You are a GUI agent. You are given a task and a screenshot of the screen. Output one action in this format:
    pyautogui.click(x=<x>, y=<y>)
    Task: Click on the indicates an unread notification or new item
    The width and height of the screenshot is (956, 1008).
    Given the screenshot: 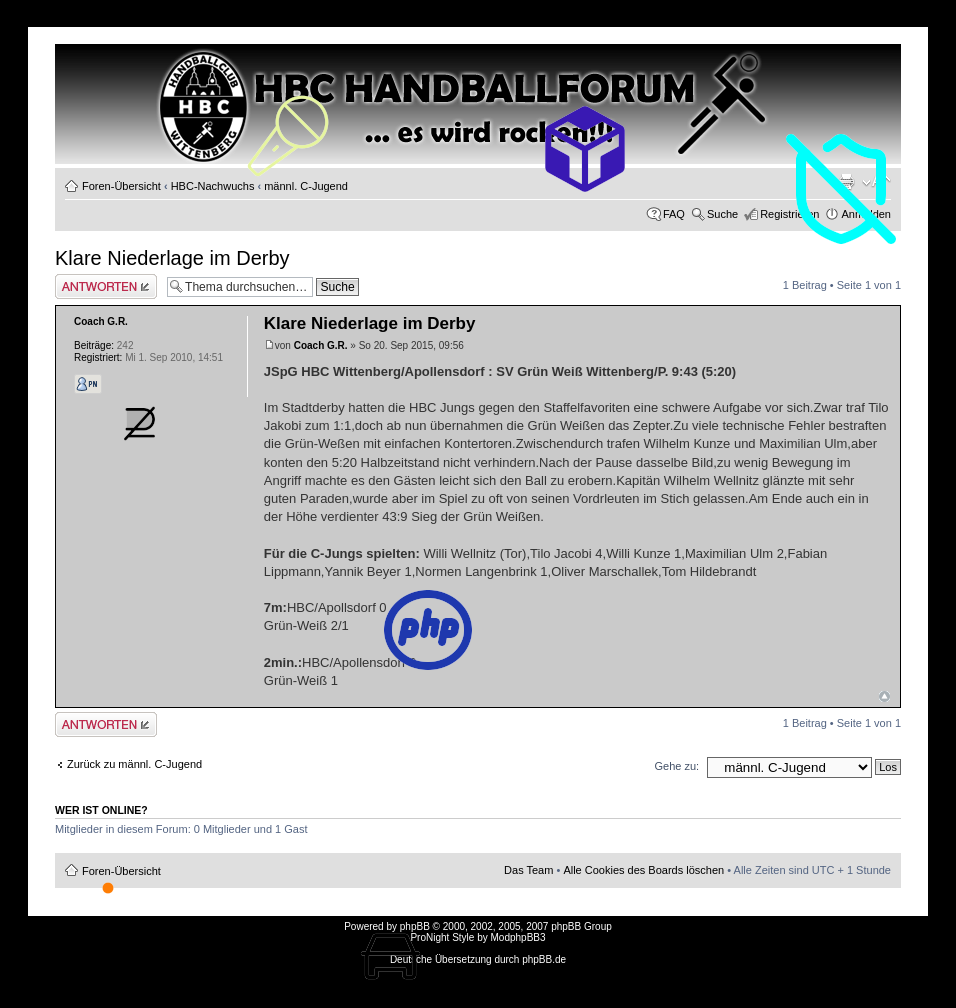 What is the action you would take?
    pyautogui.click(x=108, y=888)
    